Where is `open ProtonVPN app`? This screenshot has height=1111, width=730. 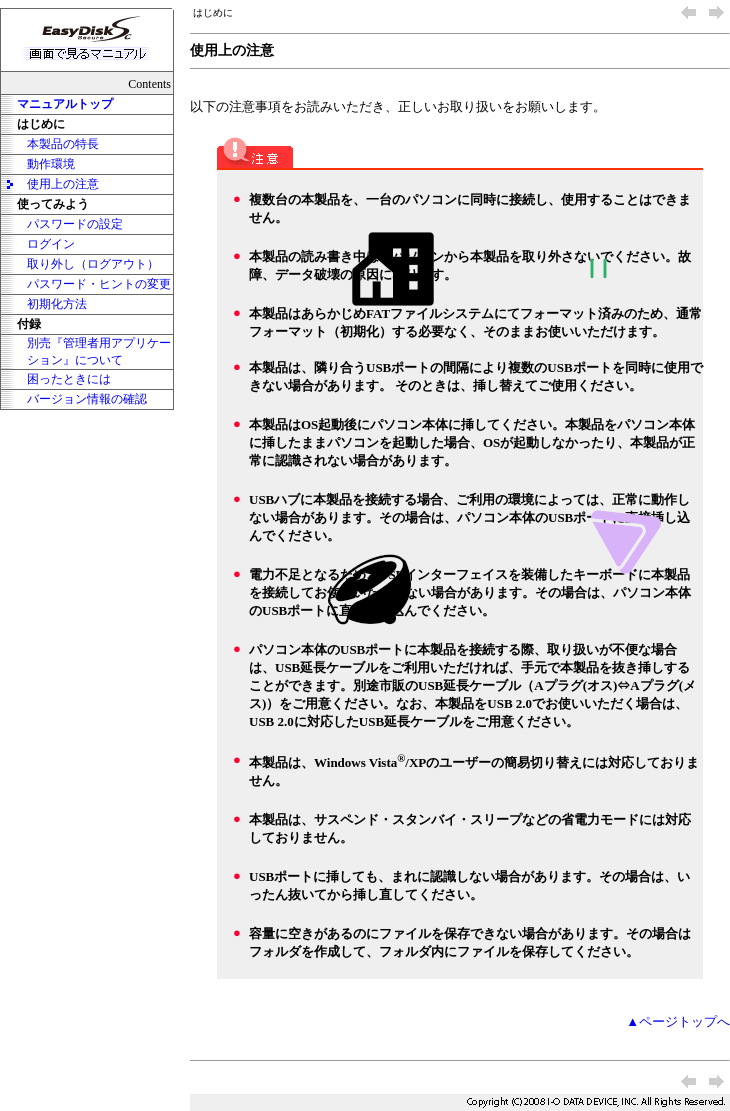 open ProtonVPN app is located at coordinates (626, 542).